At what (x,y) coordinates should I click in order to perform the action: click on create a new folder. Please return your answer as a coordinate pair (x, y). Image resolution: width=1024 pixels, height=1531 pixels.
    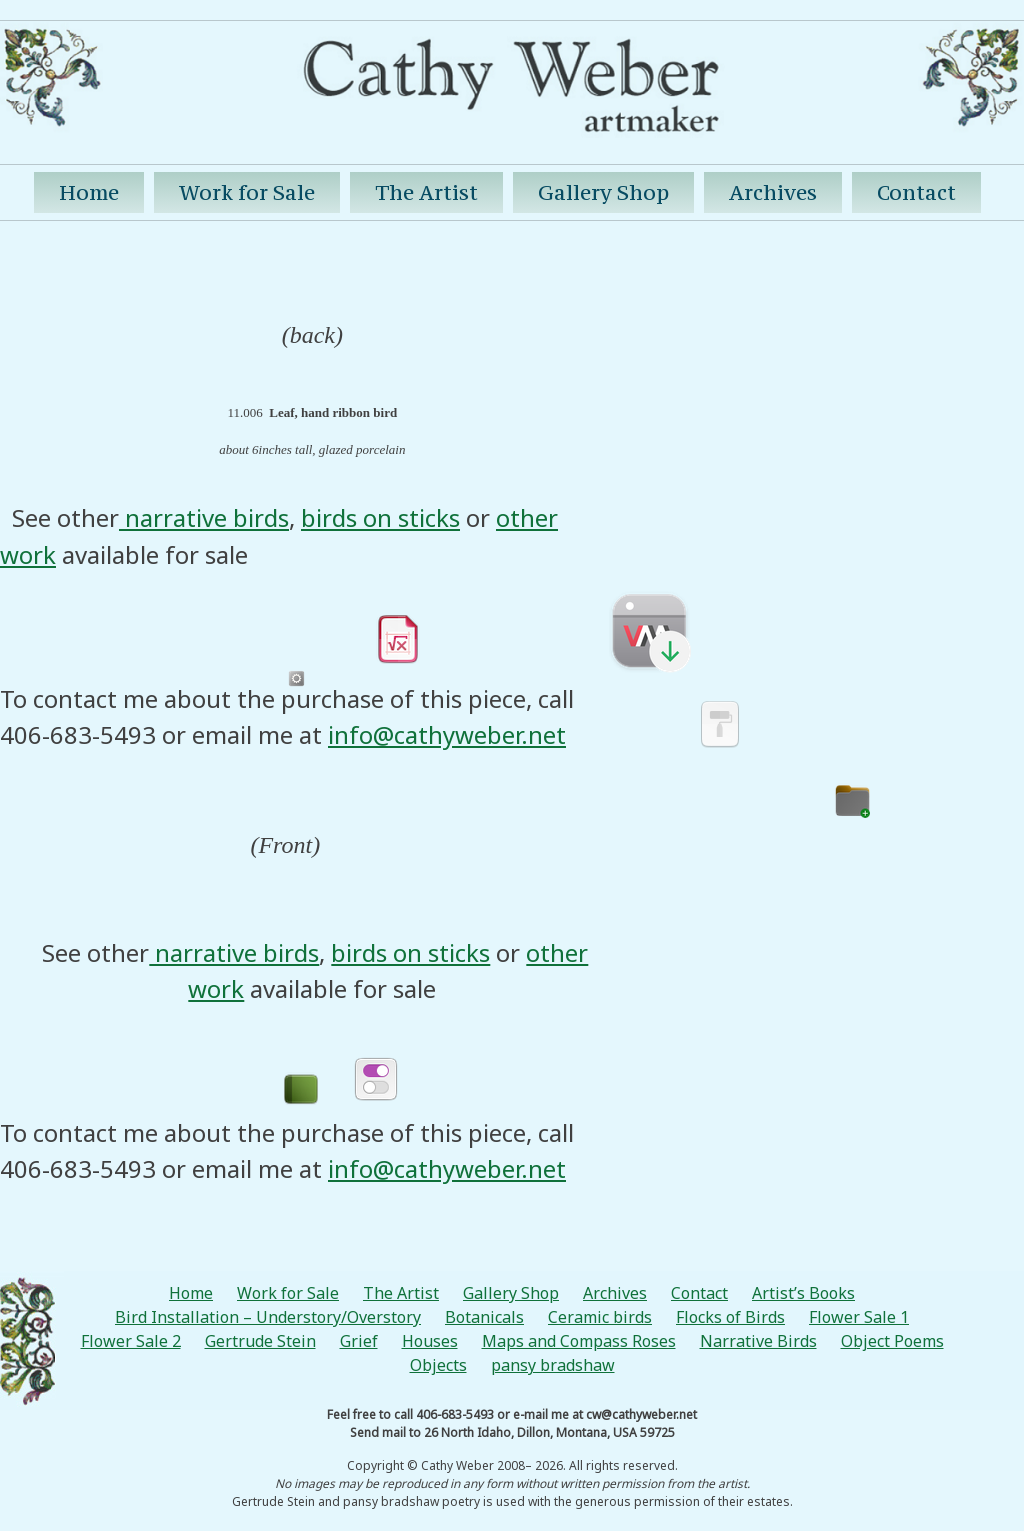
    Looking at the image, I should click on (852, 800).